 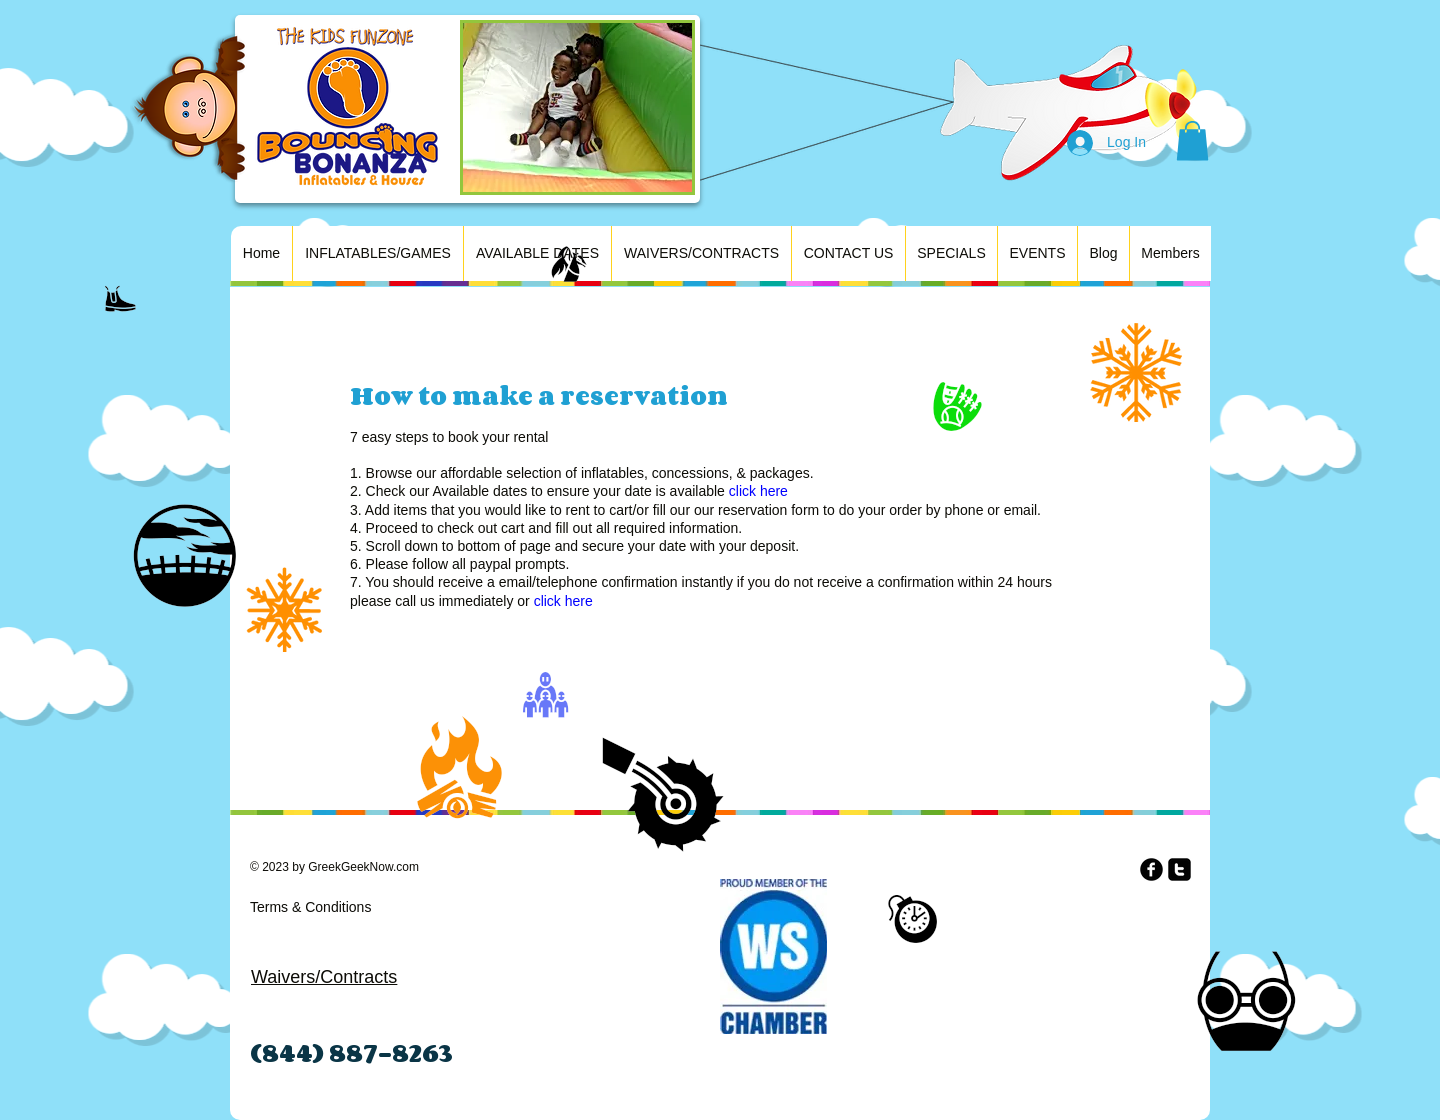 I want to click on access camping or outdoor activity features, so click(x=456, y=766).